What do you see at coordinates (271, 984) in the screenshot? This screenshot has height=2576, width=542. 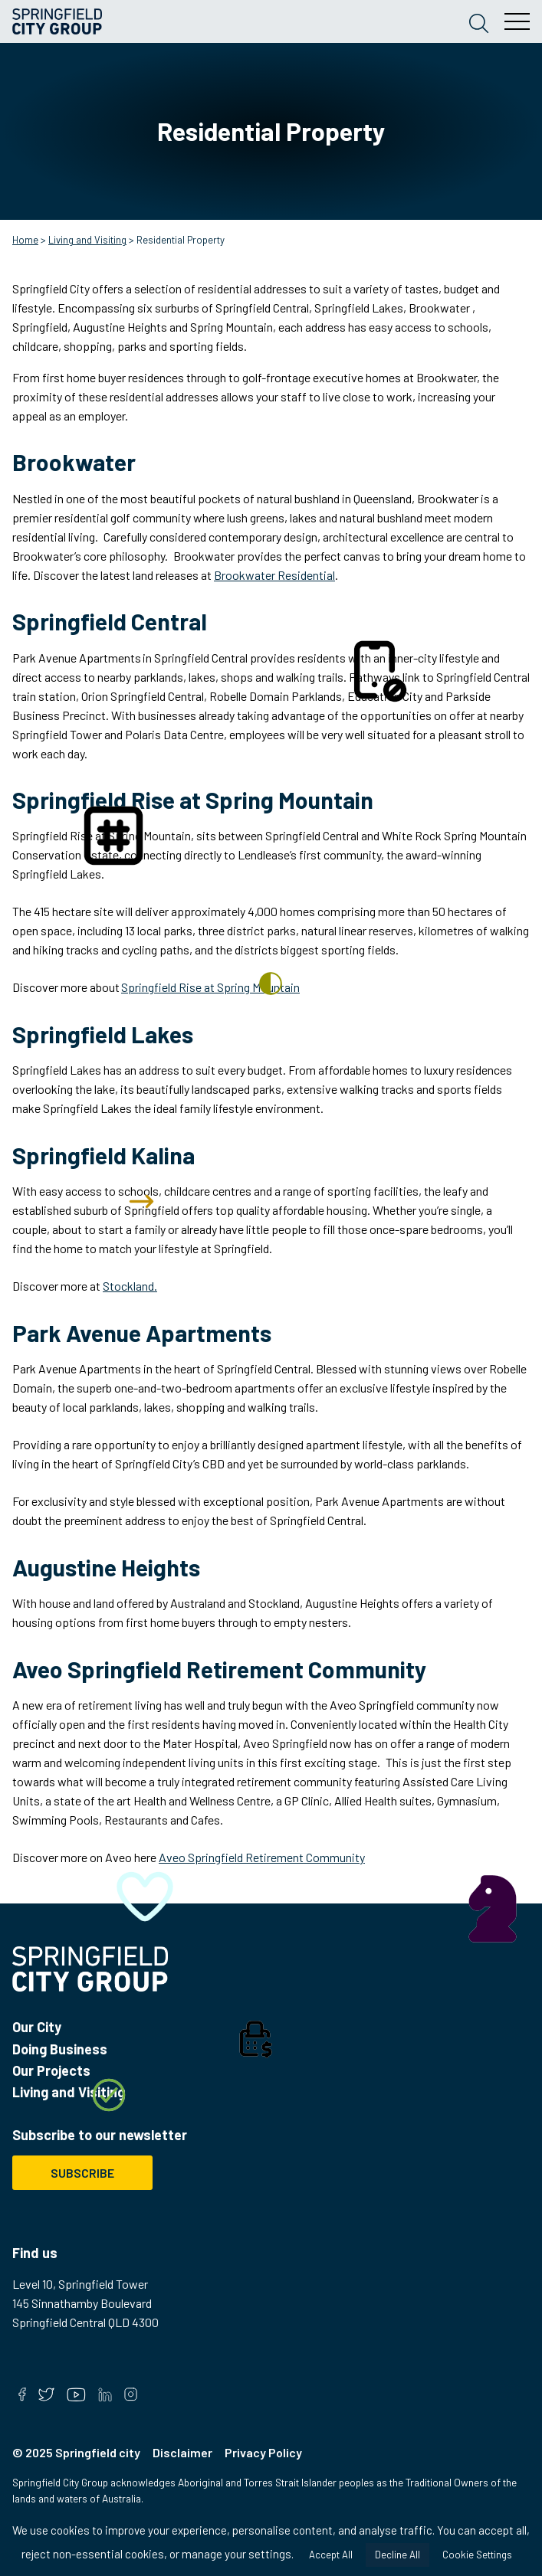 I see `toggle between light and dark theme` at bounding box center [271, 984].